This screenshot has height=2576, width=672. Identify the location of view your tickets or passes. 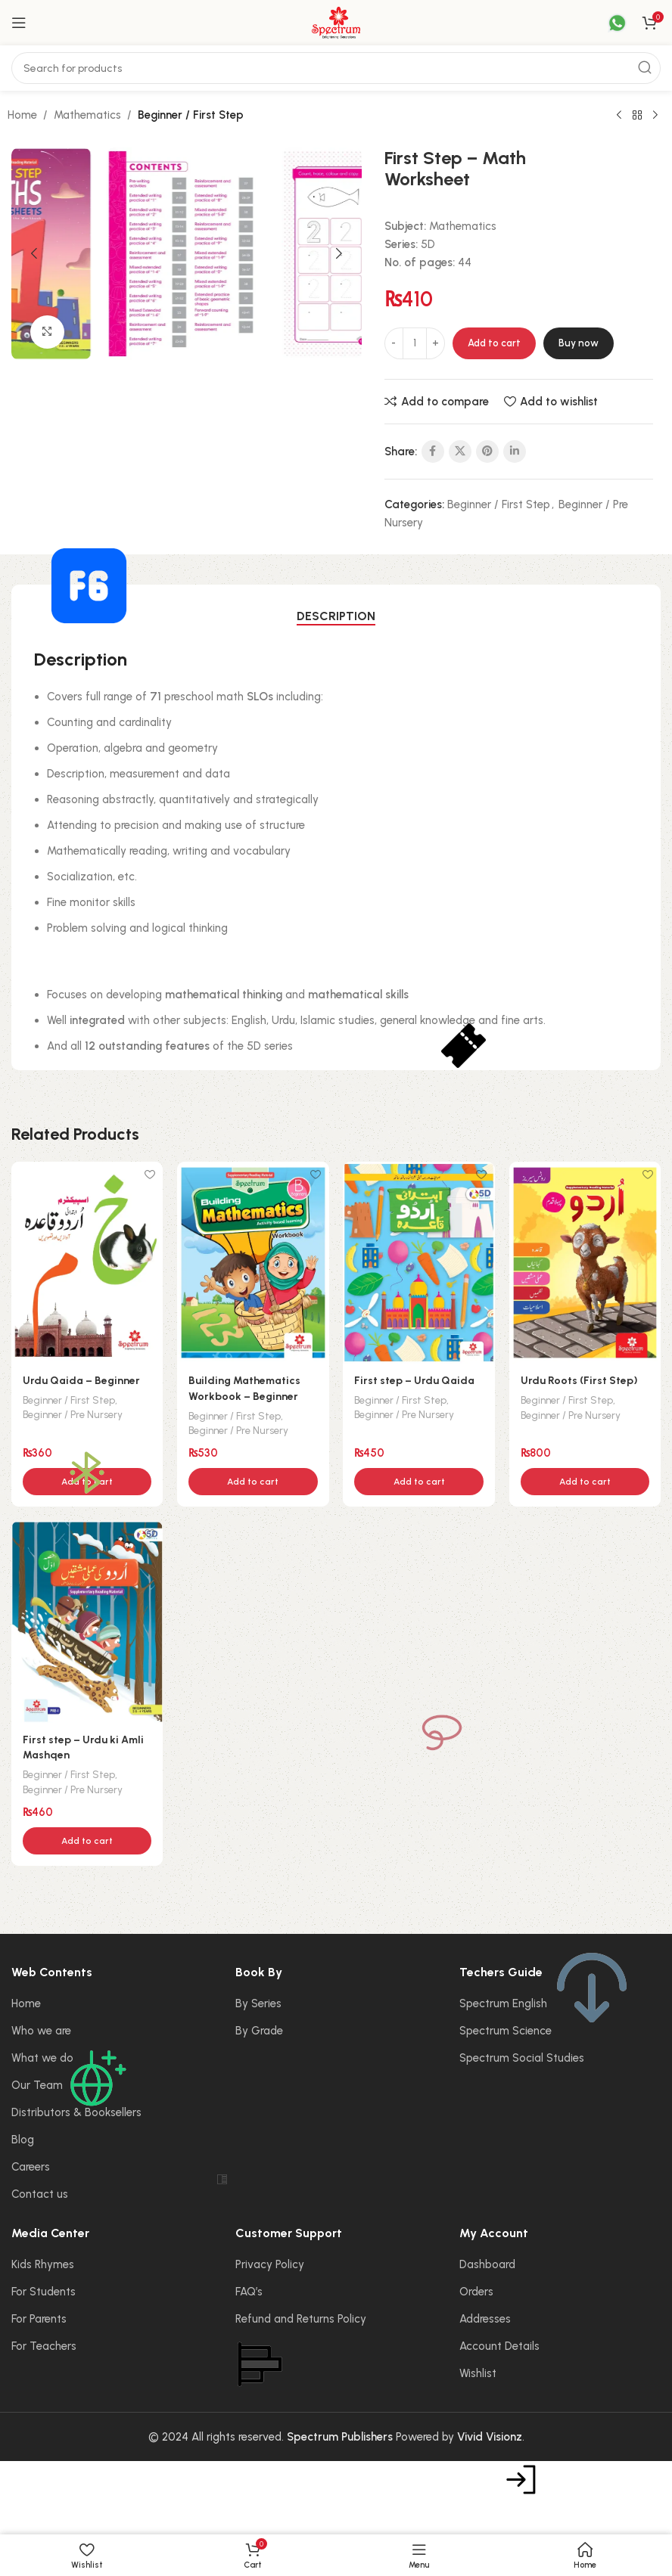
(463, 1045).